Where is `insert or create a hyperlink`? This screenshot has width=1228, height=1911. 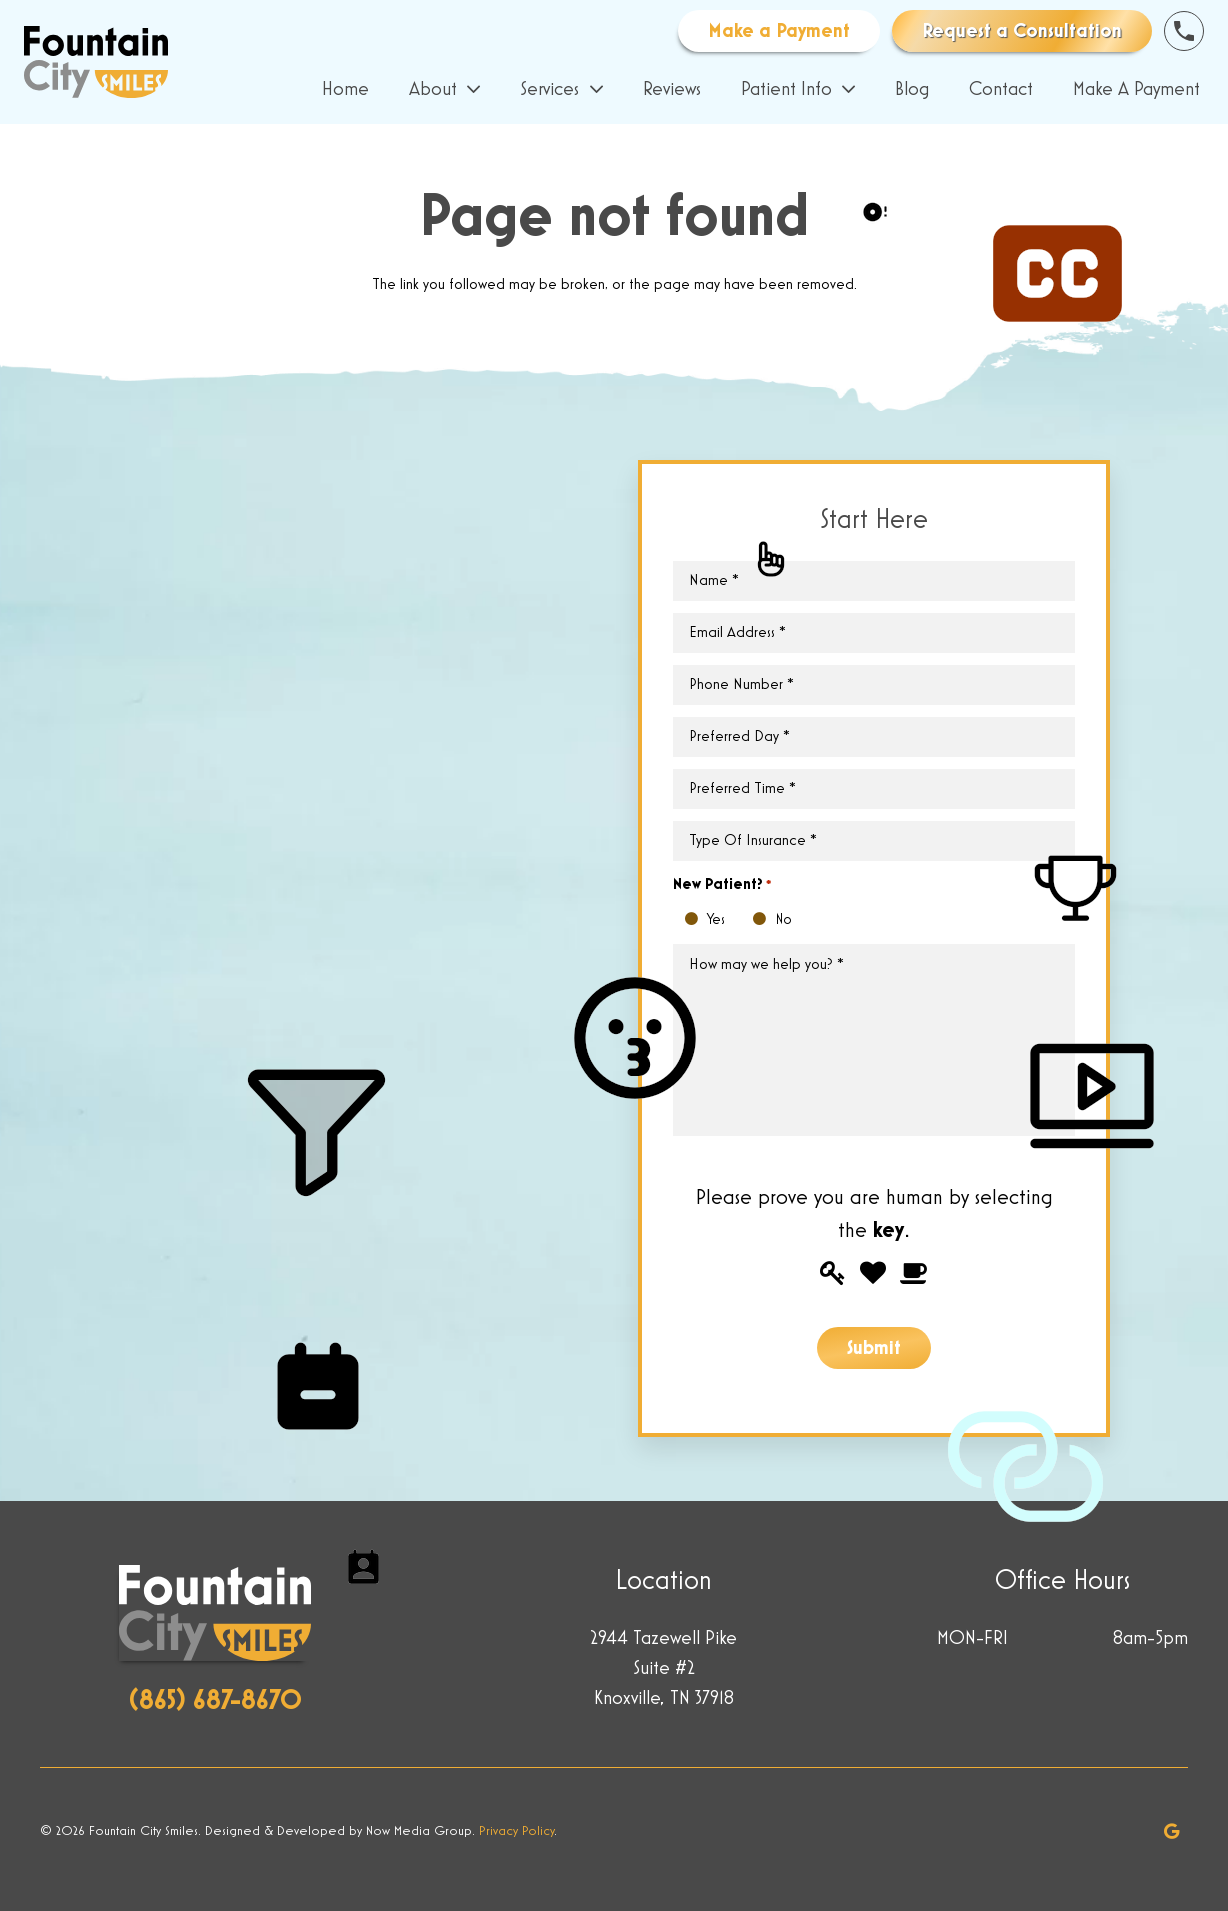
insert or create a hyperlink is located at coordinates (1025, 1466).